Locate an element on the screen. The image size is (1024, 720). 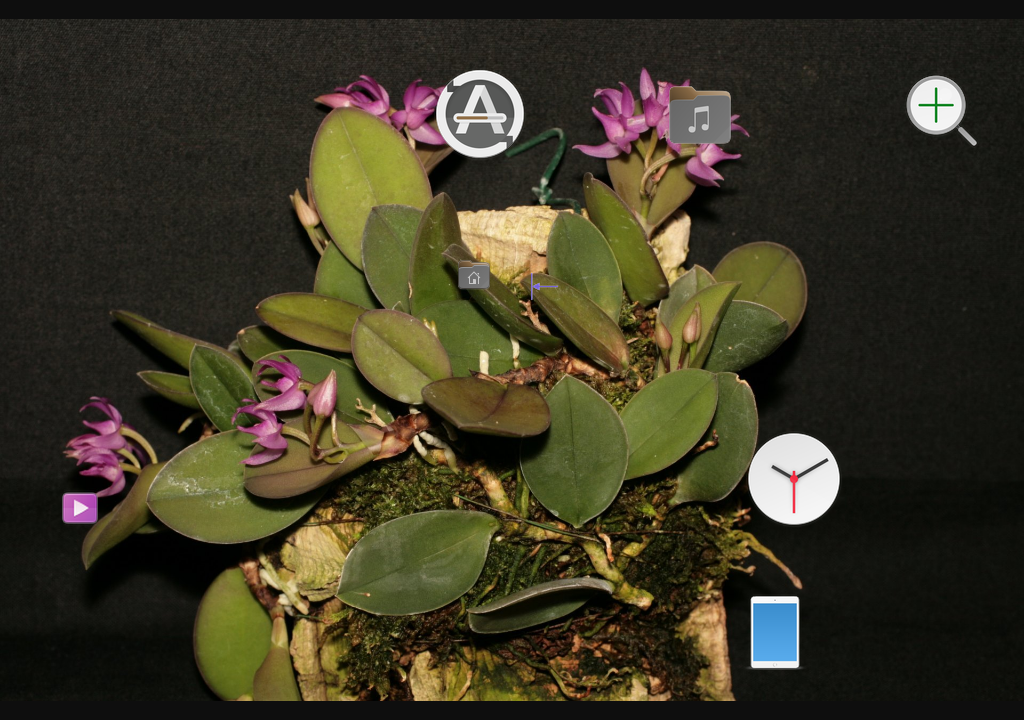
zoom in on the current view is located at coordinates (941, 110).